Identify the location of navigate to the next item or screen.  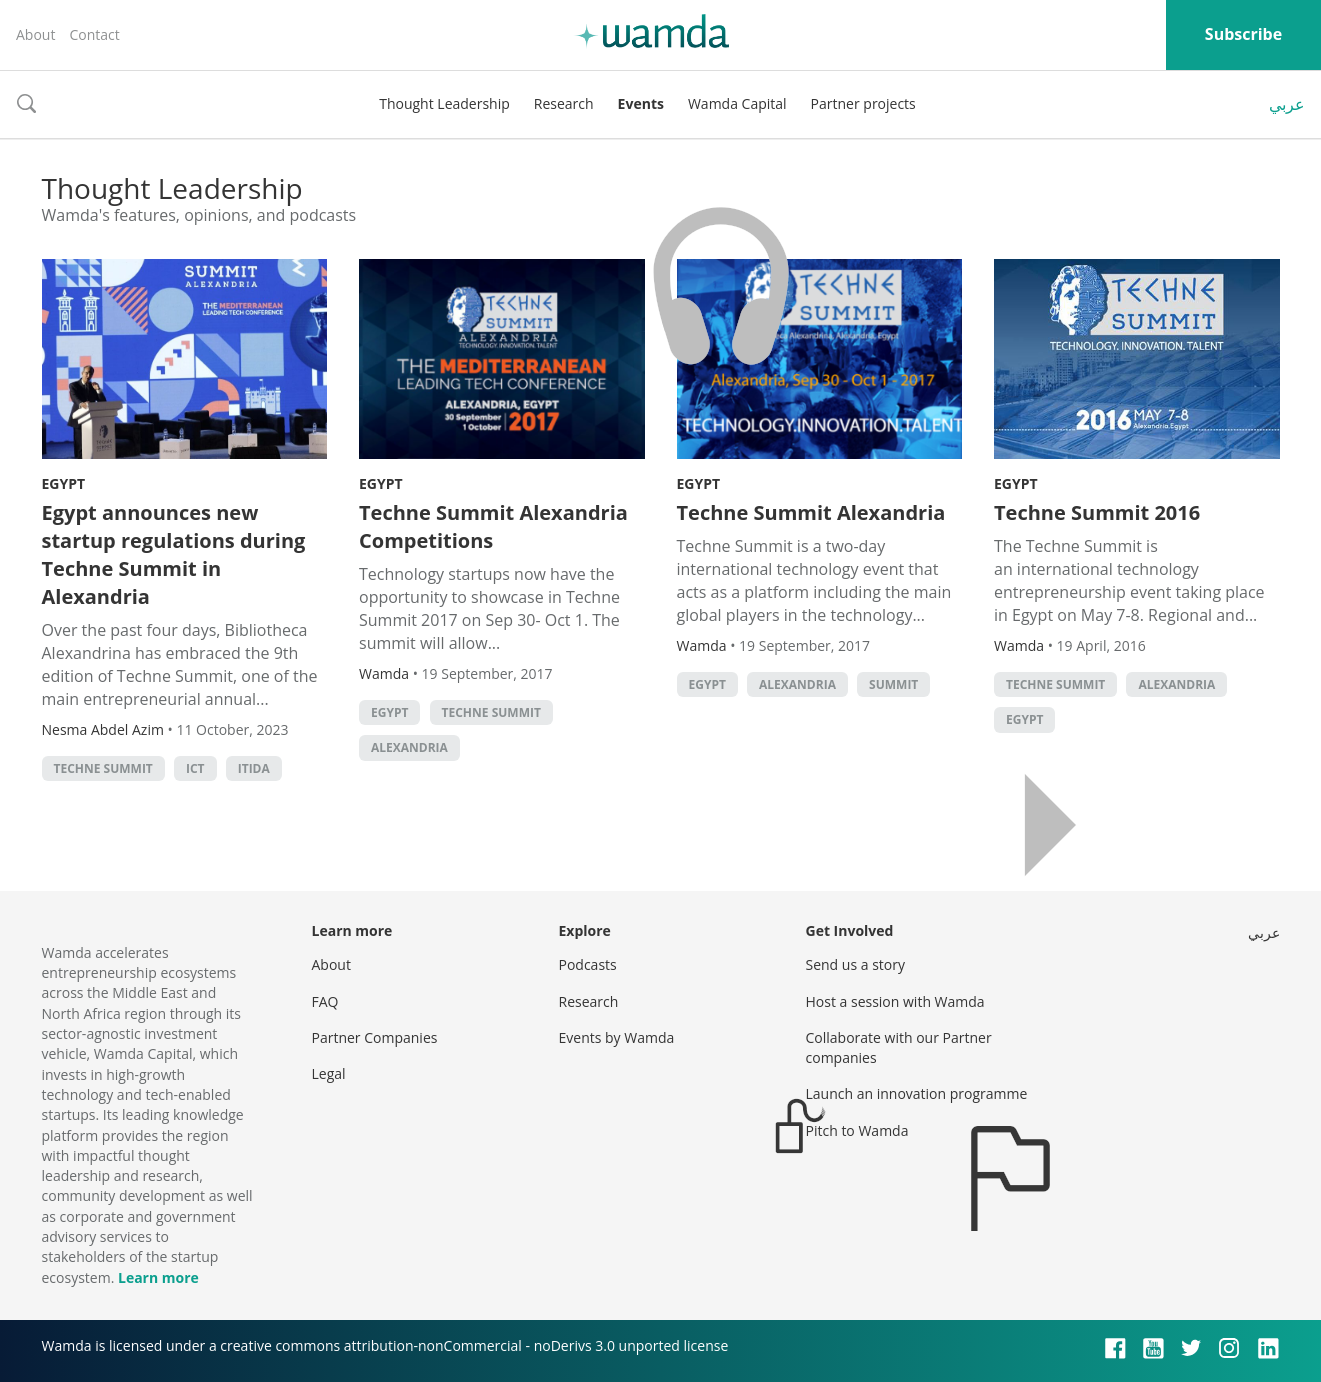
(1046, 825).